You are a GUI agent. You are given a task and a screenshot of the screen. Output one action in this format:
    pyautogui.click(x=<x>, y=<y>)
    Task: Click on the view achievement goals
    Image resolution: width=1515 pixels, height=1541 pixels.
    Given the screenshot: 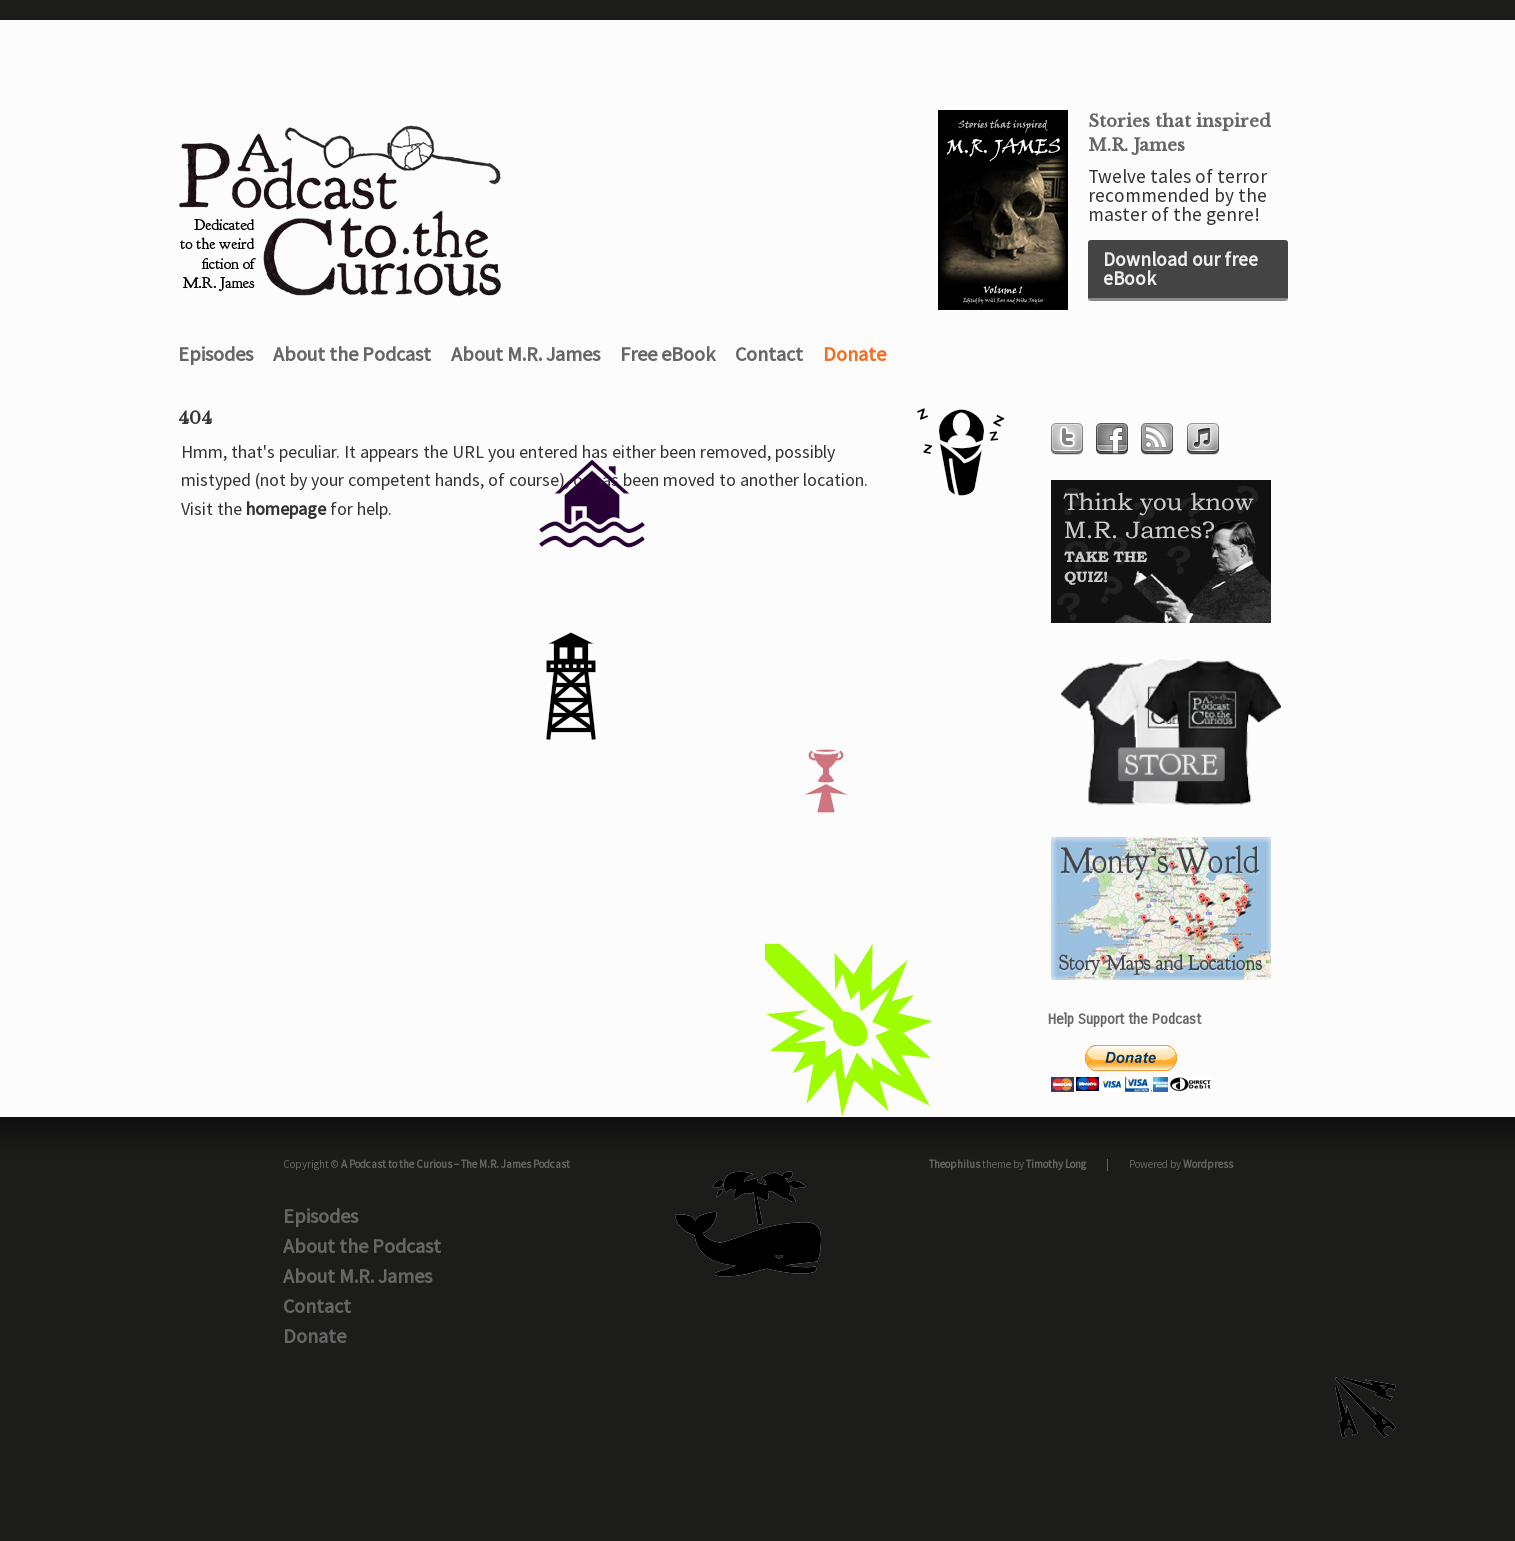 What is the action you would take?
    pyautogui.click(x=826, y=781)
    